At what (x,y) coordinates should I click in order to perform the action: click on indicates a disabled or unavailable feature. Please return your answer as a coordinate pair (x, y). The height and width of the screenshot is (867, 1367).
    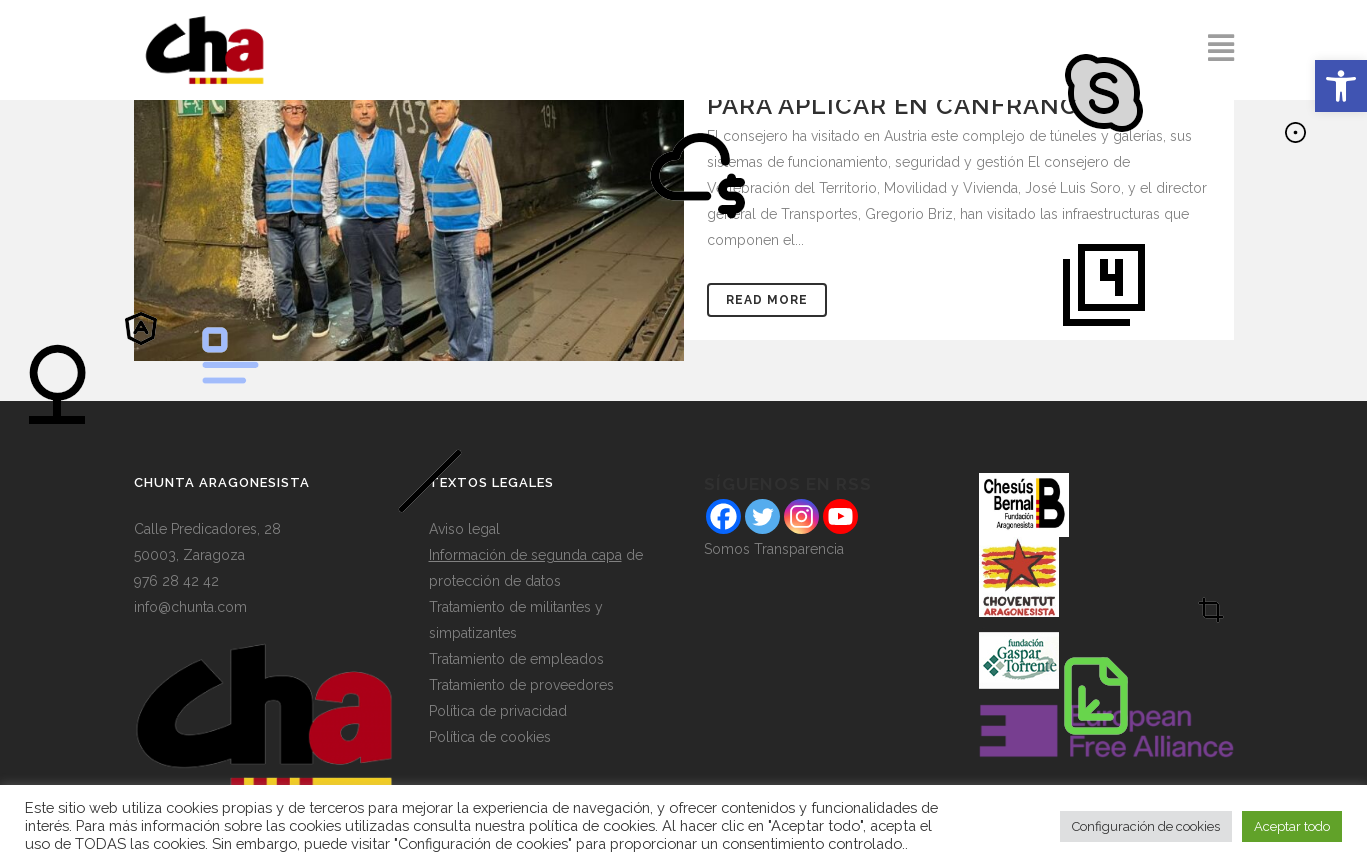
    Looking at the image, I should click on (430, 481).